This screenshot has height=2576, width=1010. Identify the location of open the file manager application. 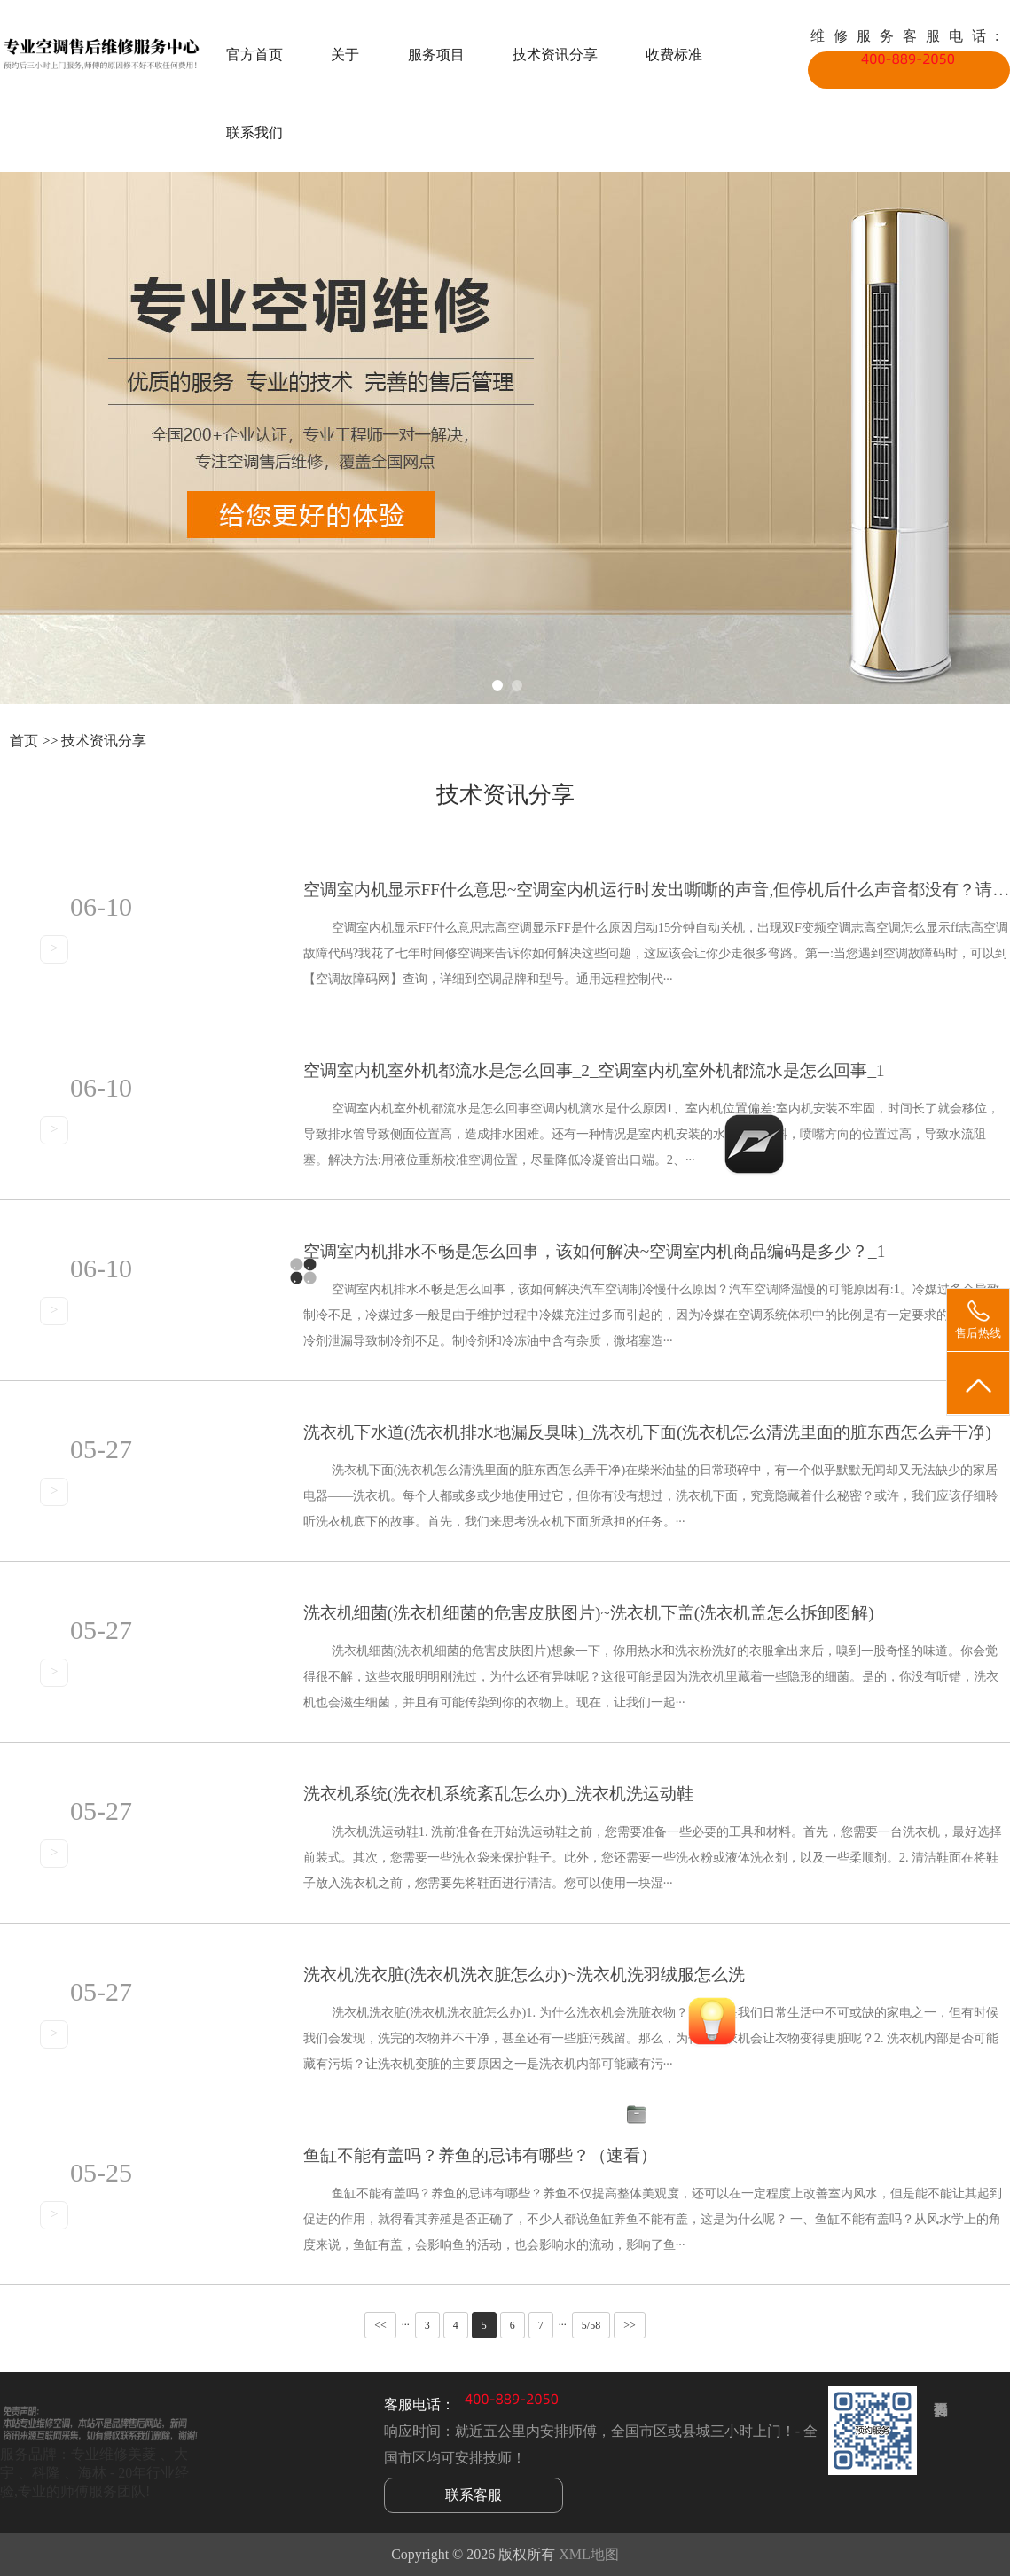
(637, 2114).